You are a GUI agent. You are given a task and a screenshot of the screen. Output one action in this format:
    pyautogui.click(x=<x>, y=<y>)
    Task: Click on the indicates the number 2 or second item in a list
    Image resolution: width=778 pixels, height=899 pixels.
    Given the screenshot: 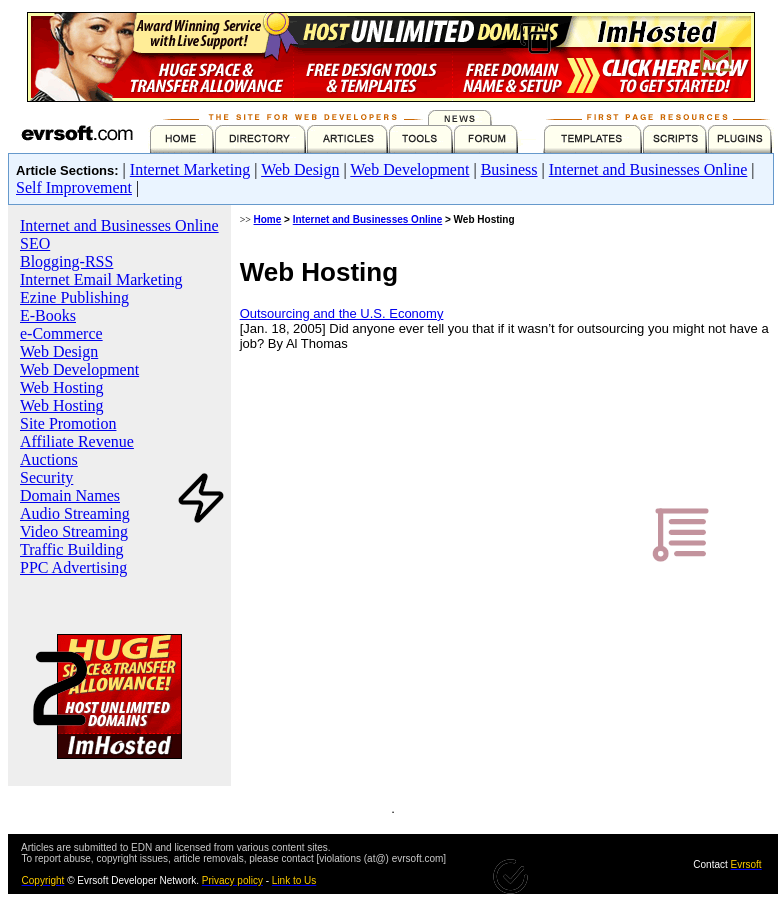 What is the action you would take?
    pyautogui.click(x=59, y=688)
    